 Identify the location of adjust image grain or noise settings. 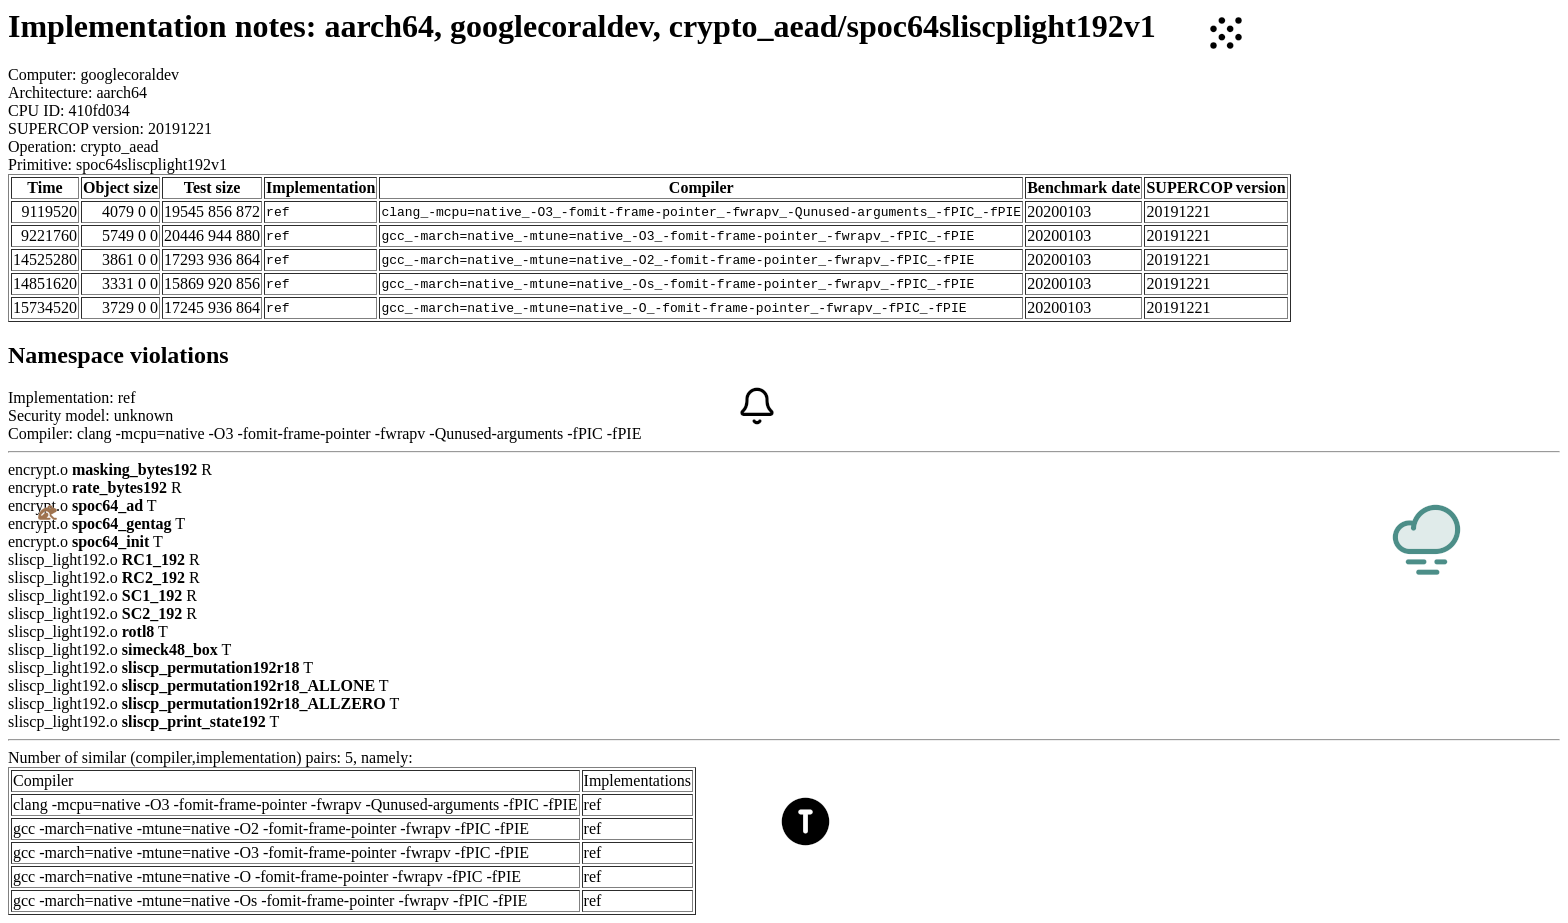
(1226, 33).